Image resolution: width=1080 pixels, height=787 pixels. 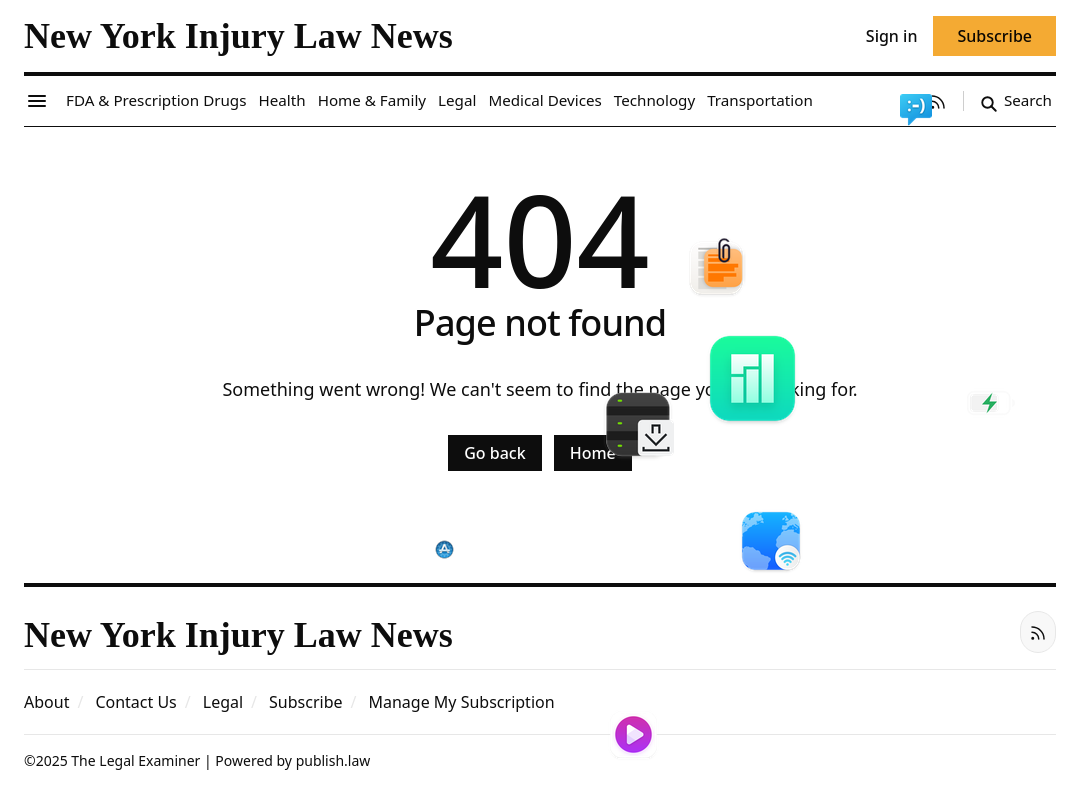 I want to click on open pdf metadata editor app, so click(x=716, y=268).